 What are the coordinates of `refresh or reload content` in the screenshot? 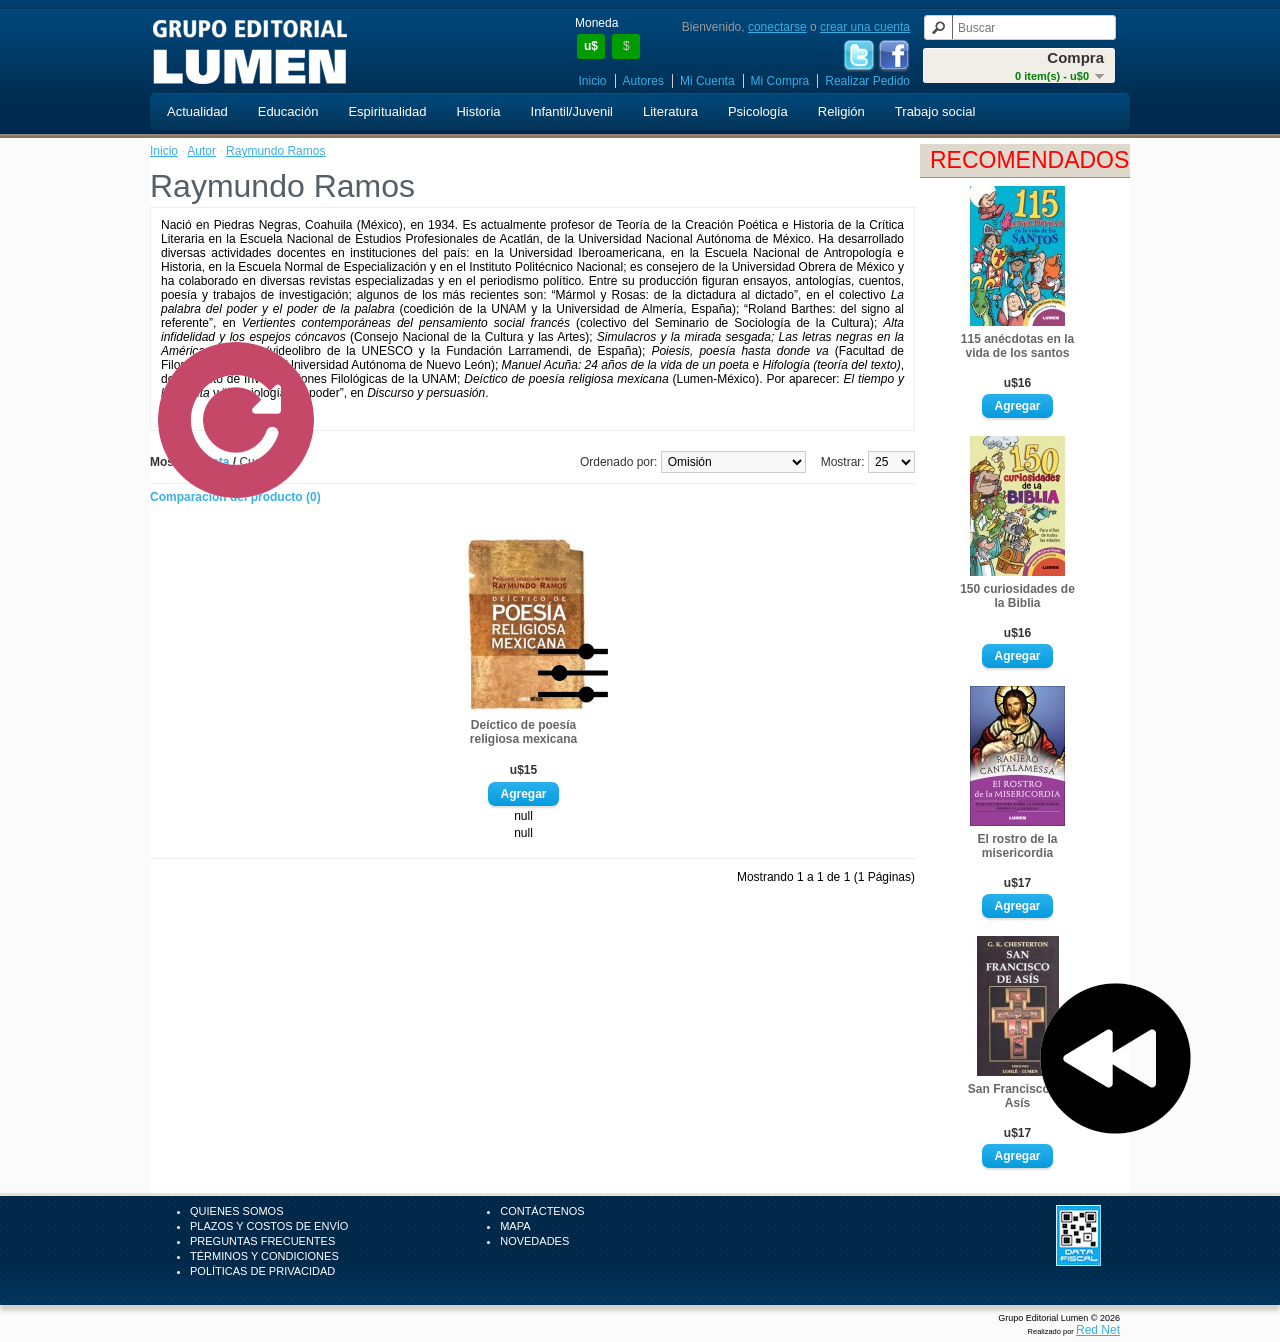 It's located at (236, 420).